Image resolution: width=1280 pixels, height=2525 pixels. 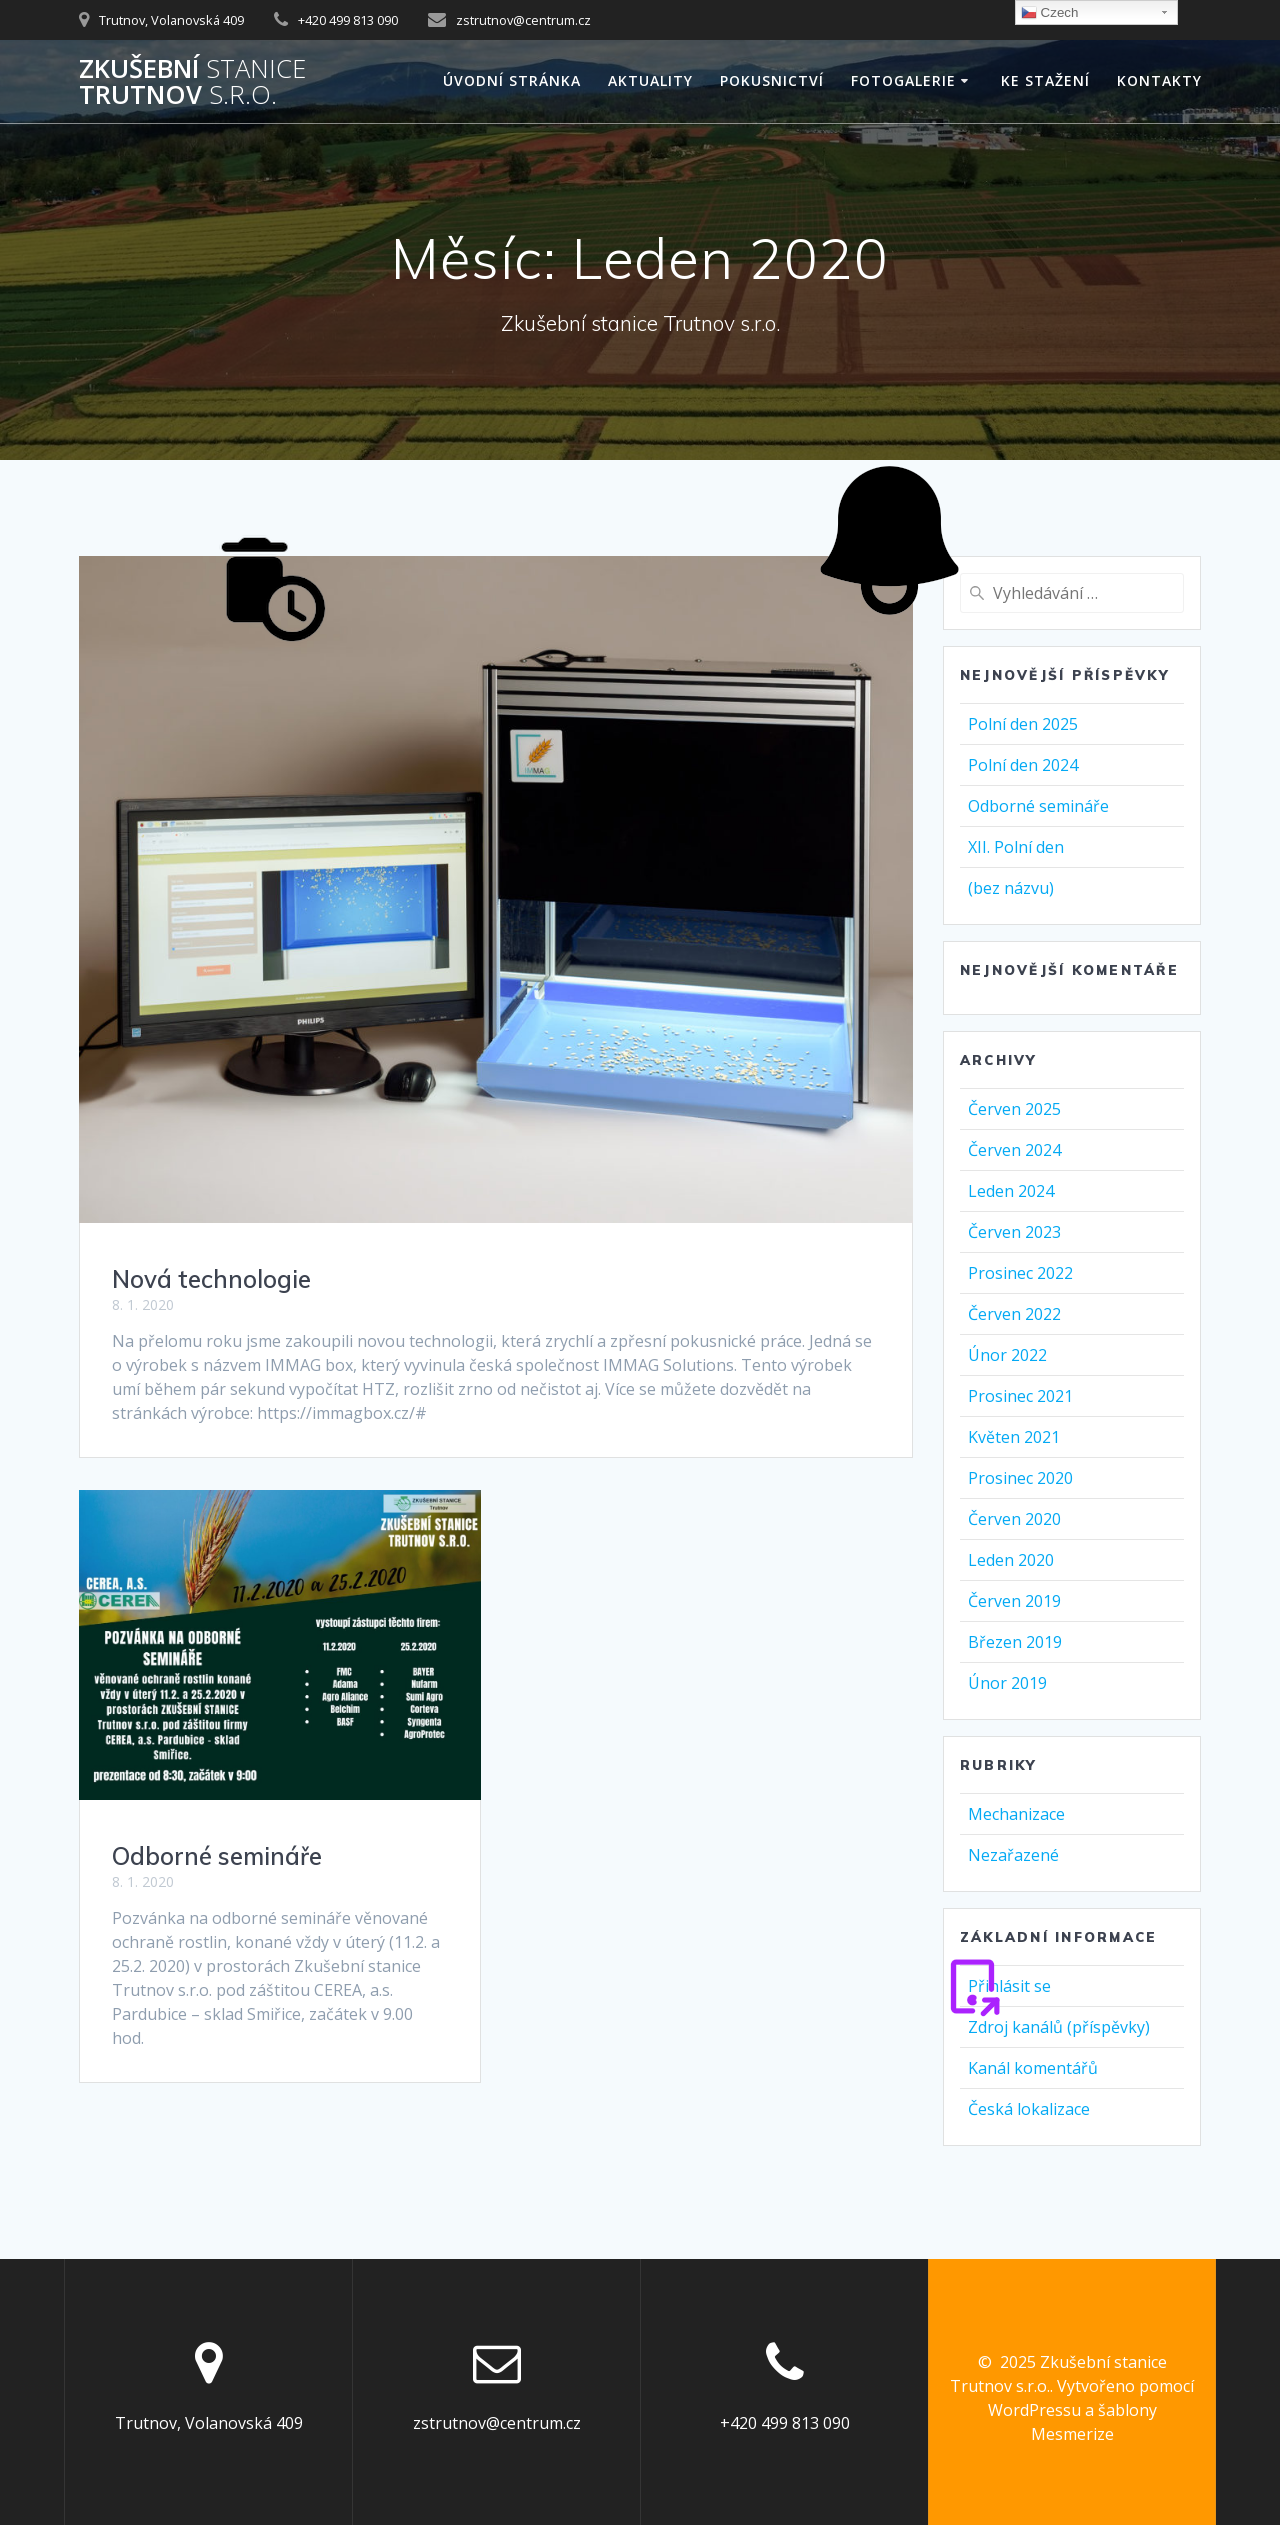 I want to click on view notifications, so click(x=889, y=540).